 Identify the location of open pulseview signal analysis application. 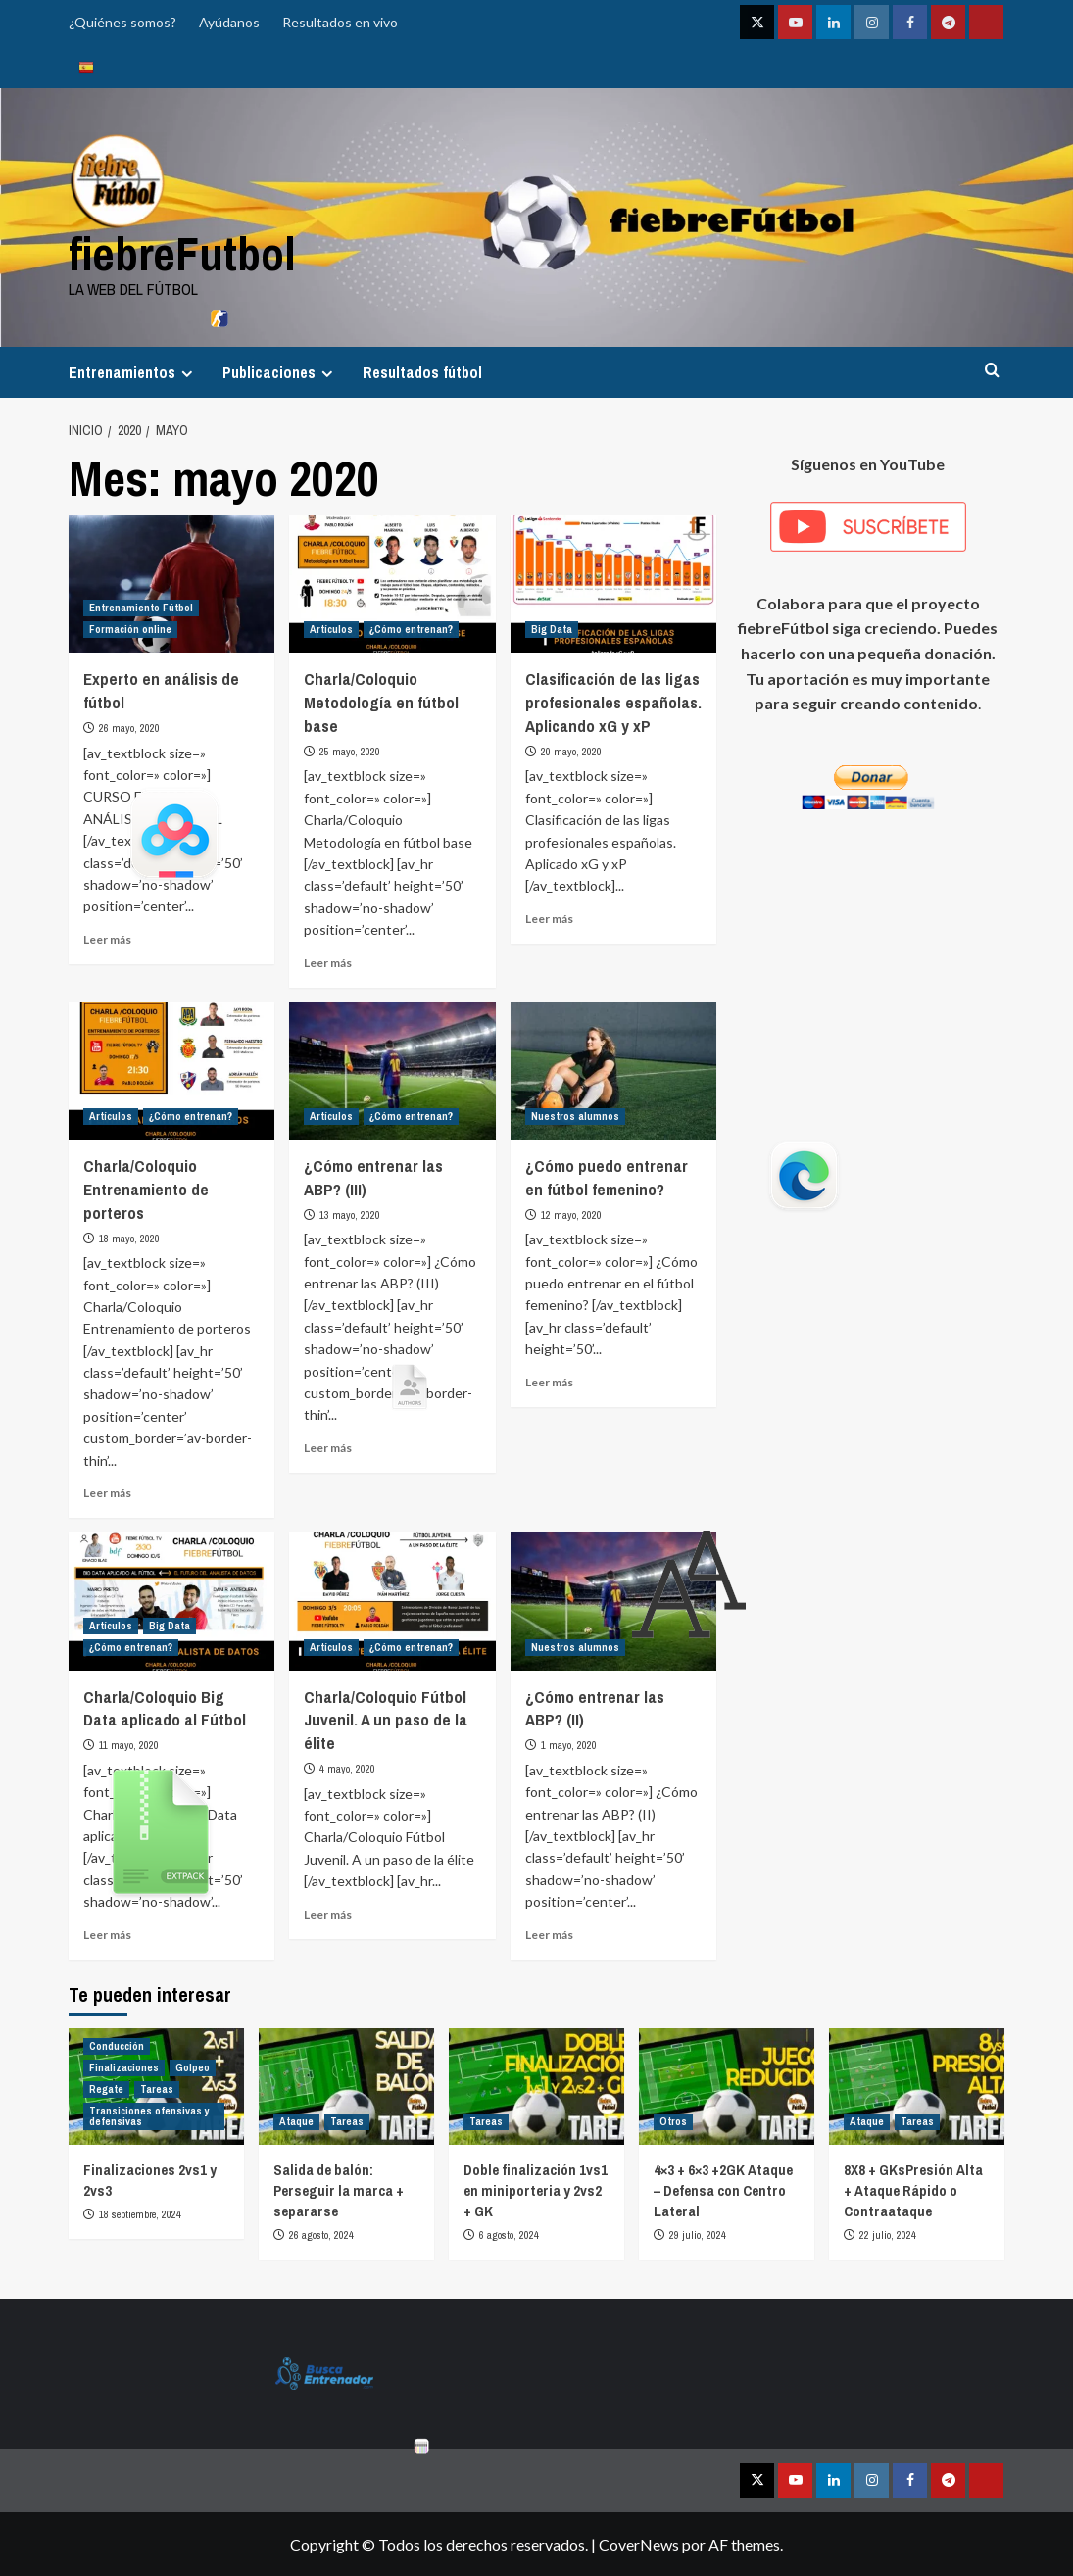
(421, 2446).